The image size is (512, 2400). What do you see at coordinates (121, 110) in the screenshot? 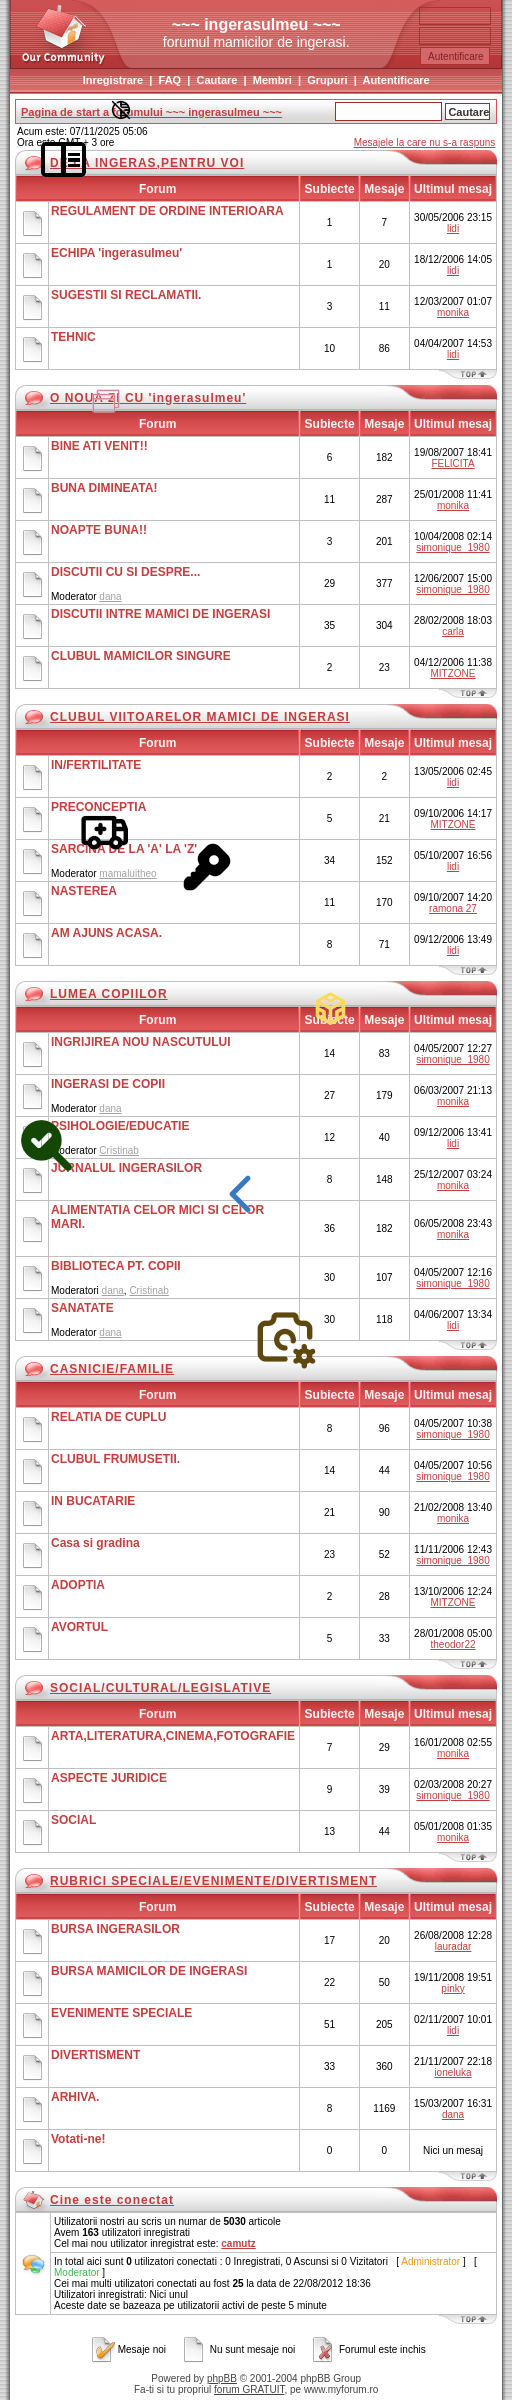
I see `disable blur effect` at bounding box center [121, 110].